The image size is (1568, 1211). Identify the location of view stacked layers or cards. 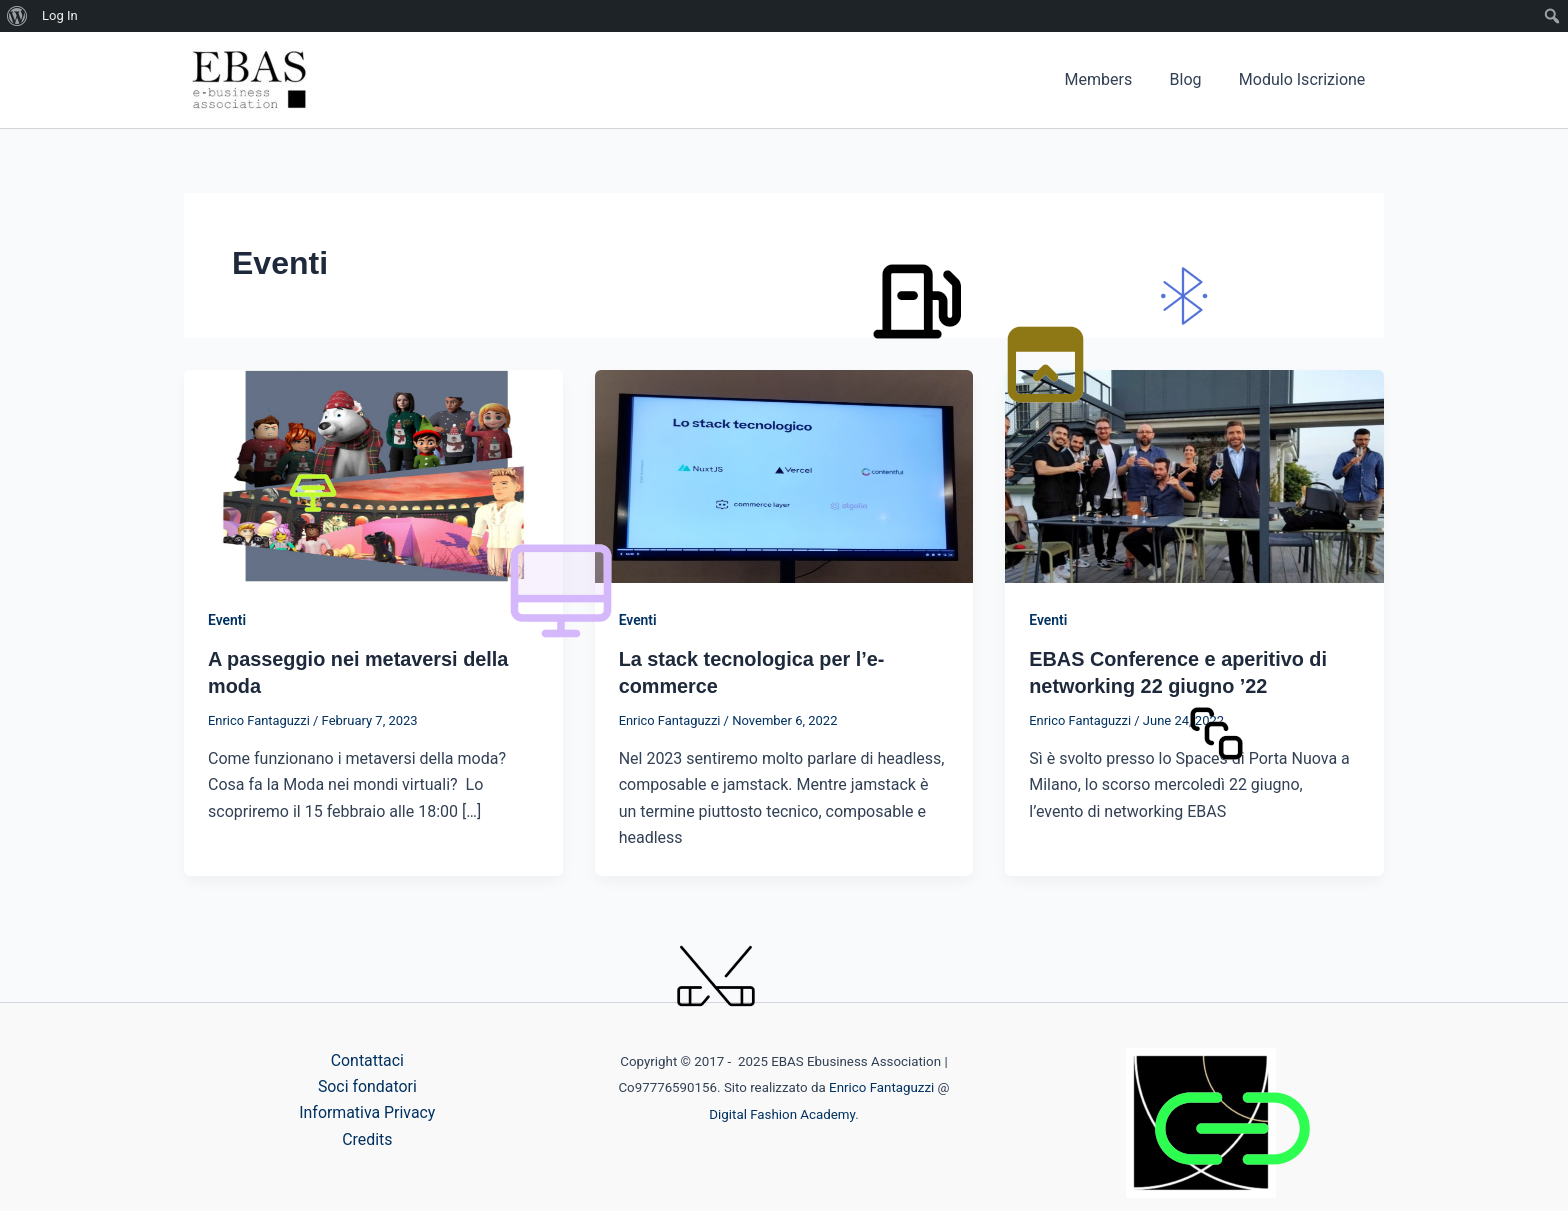
(1216, 733).